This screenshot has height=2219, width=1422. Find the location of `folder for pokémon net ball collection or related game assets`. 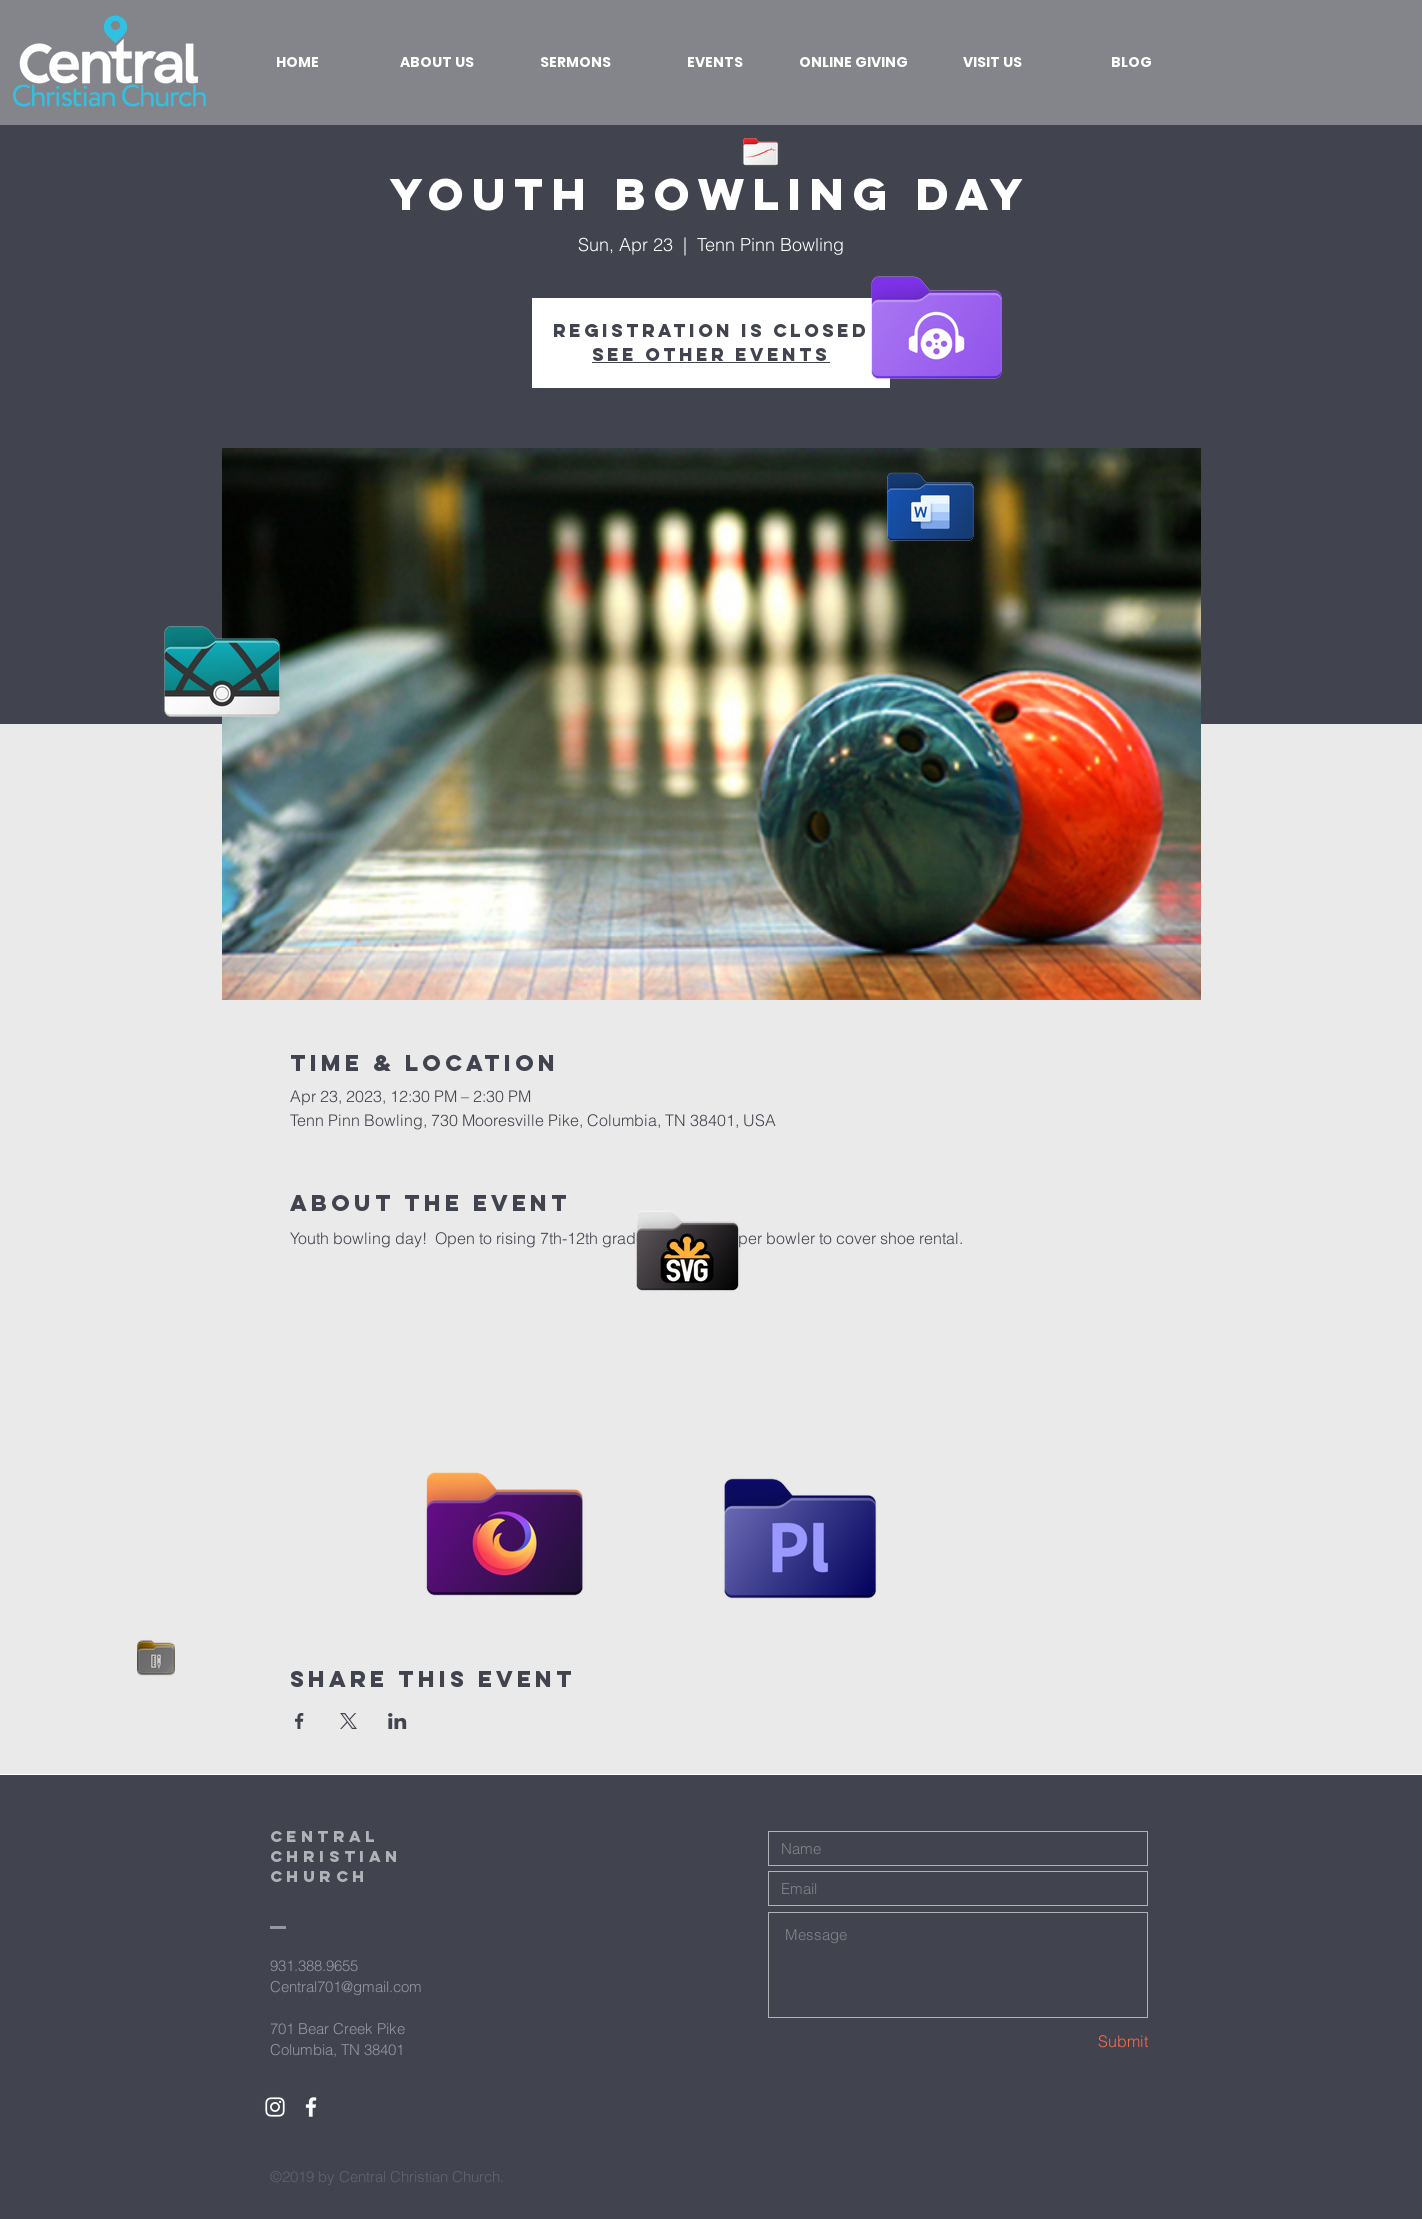

folder for pokémon net ball collection or related game assets is located at coordinates (221, 674).